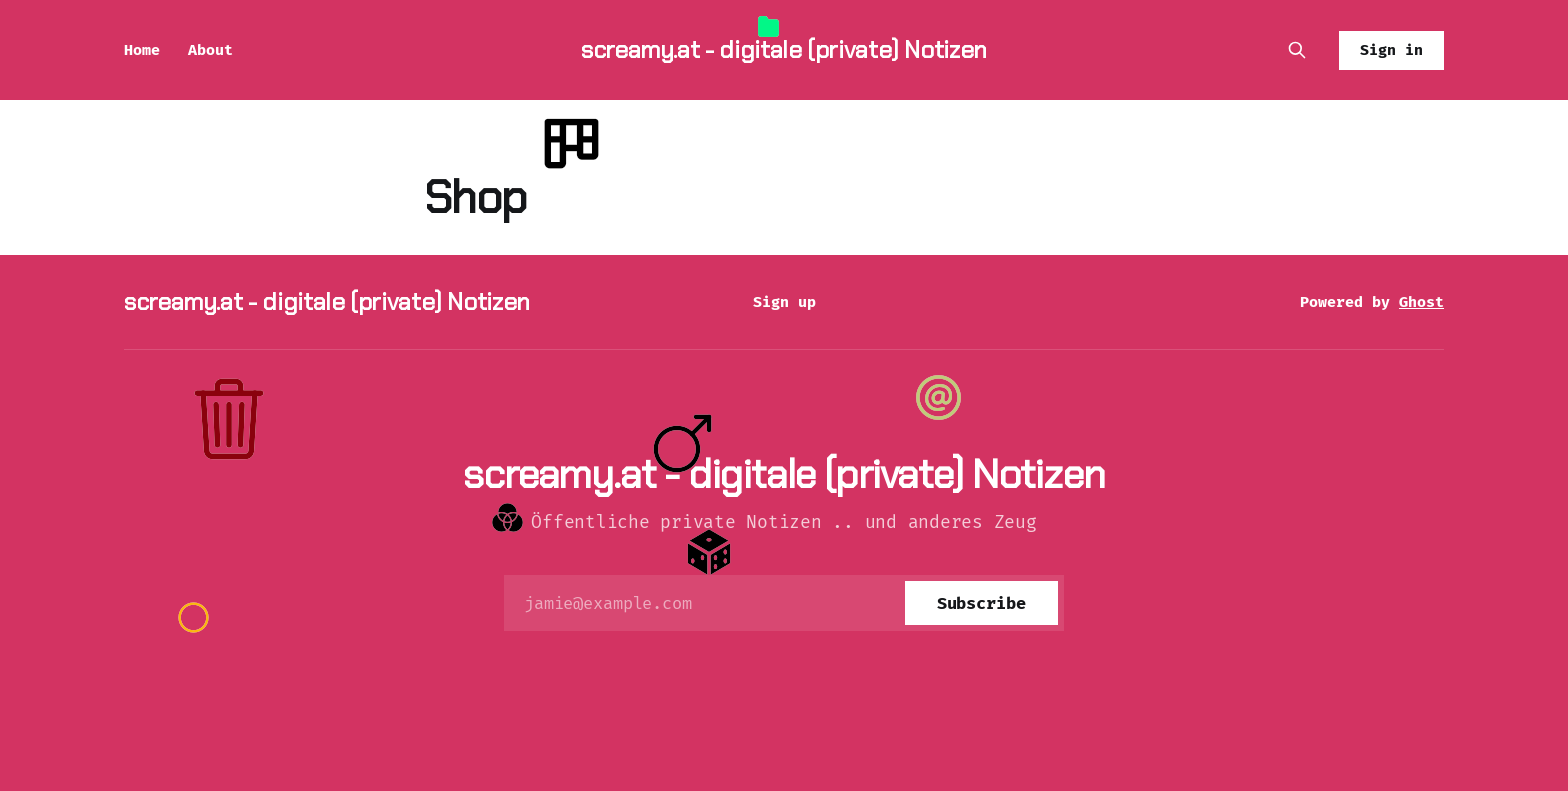 The width and height of the screenshot is (1568, 791). What do you see at coordinates (768, 26) in the screenshot?
I see `open folder to view files` at bounding box center [768, 26].